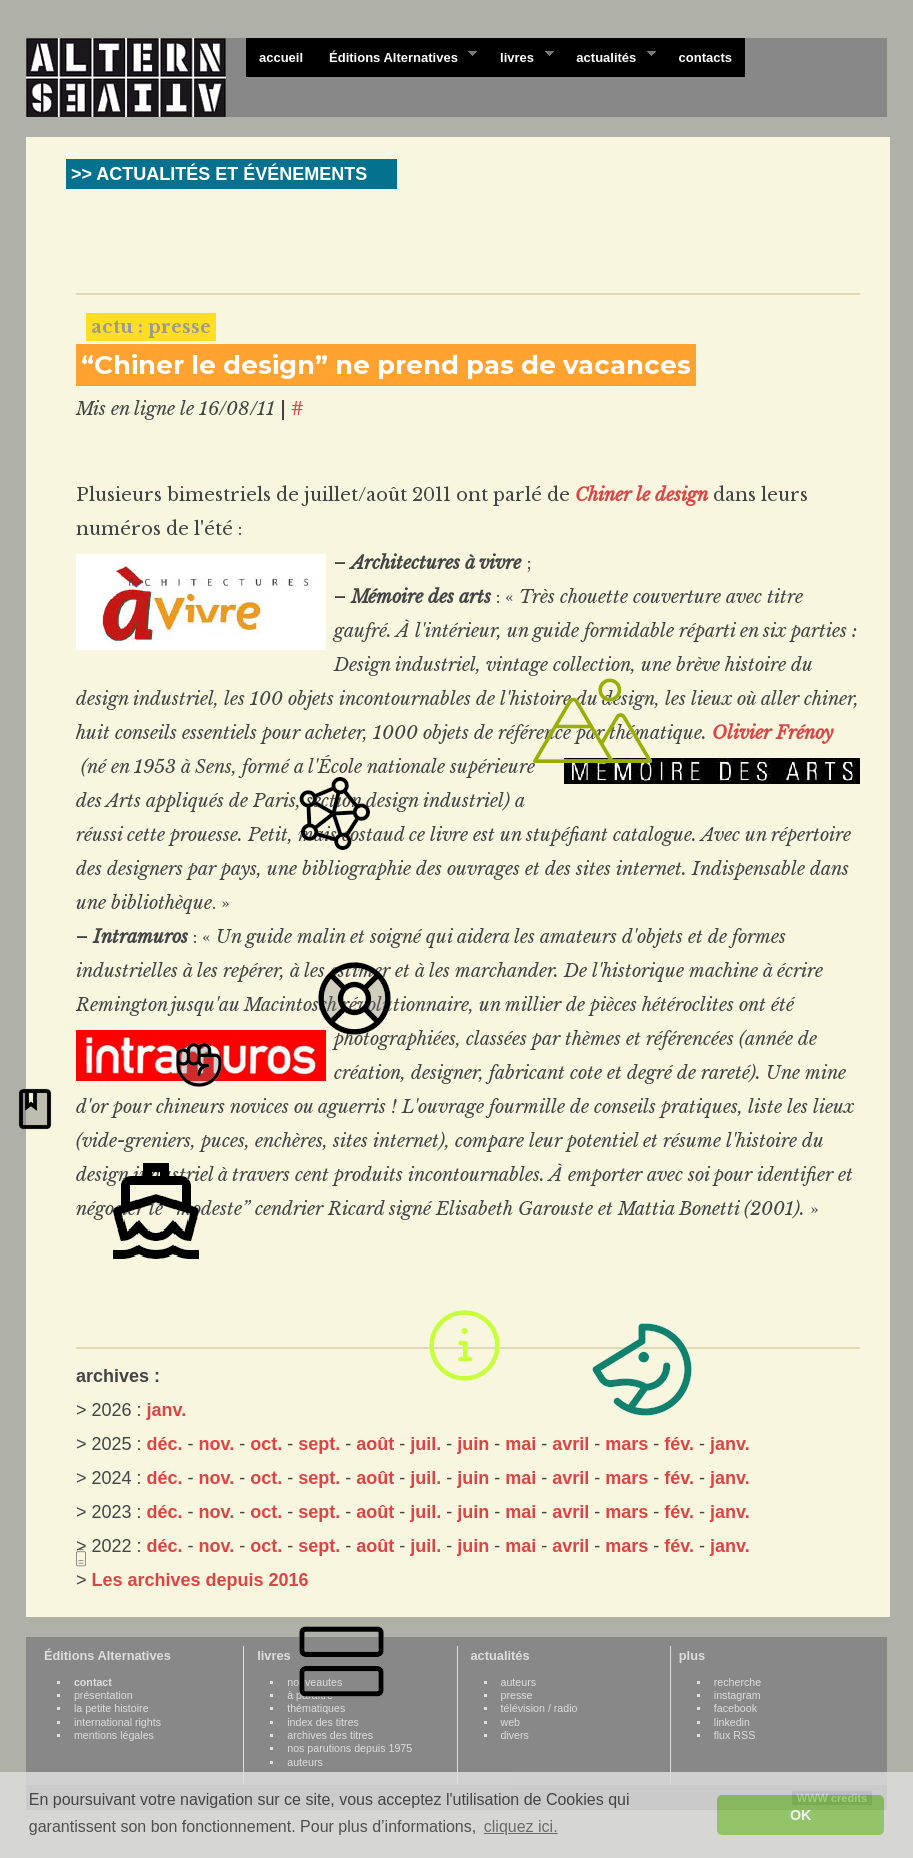 This screenshot has width=913, height=1858. Describe the element at coordinates (156, 1211) in the screenshot. I see `get directions by ferry or boat` at that location.